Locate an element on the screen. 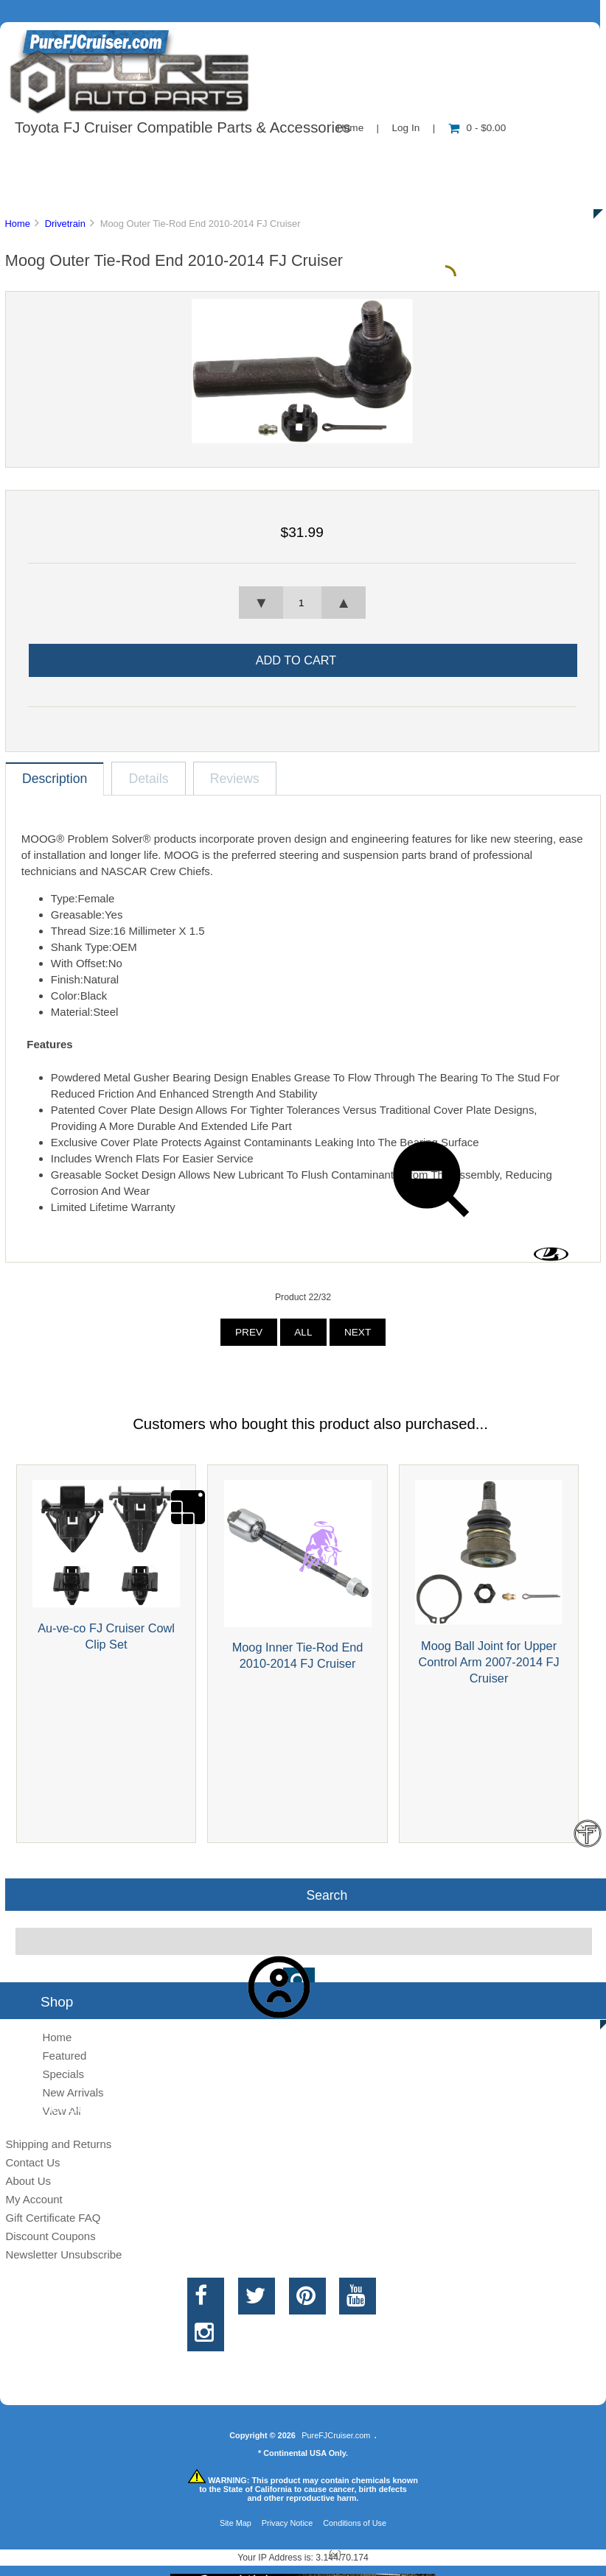  zoom out to see more content is located at coordinates (431, 1179).